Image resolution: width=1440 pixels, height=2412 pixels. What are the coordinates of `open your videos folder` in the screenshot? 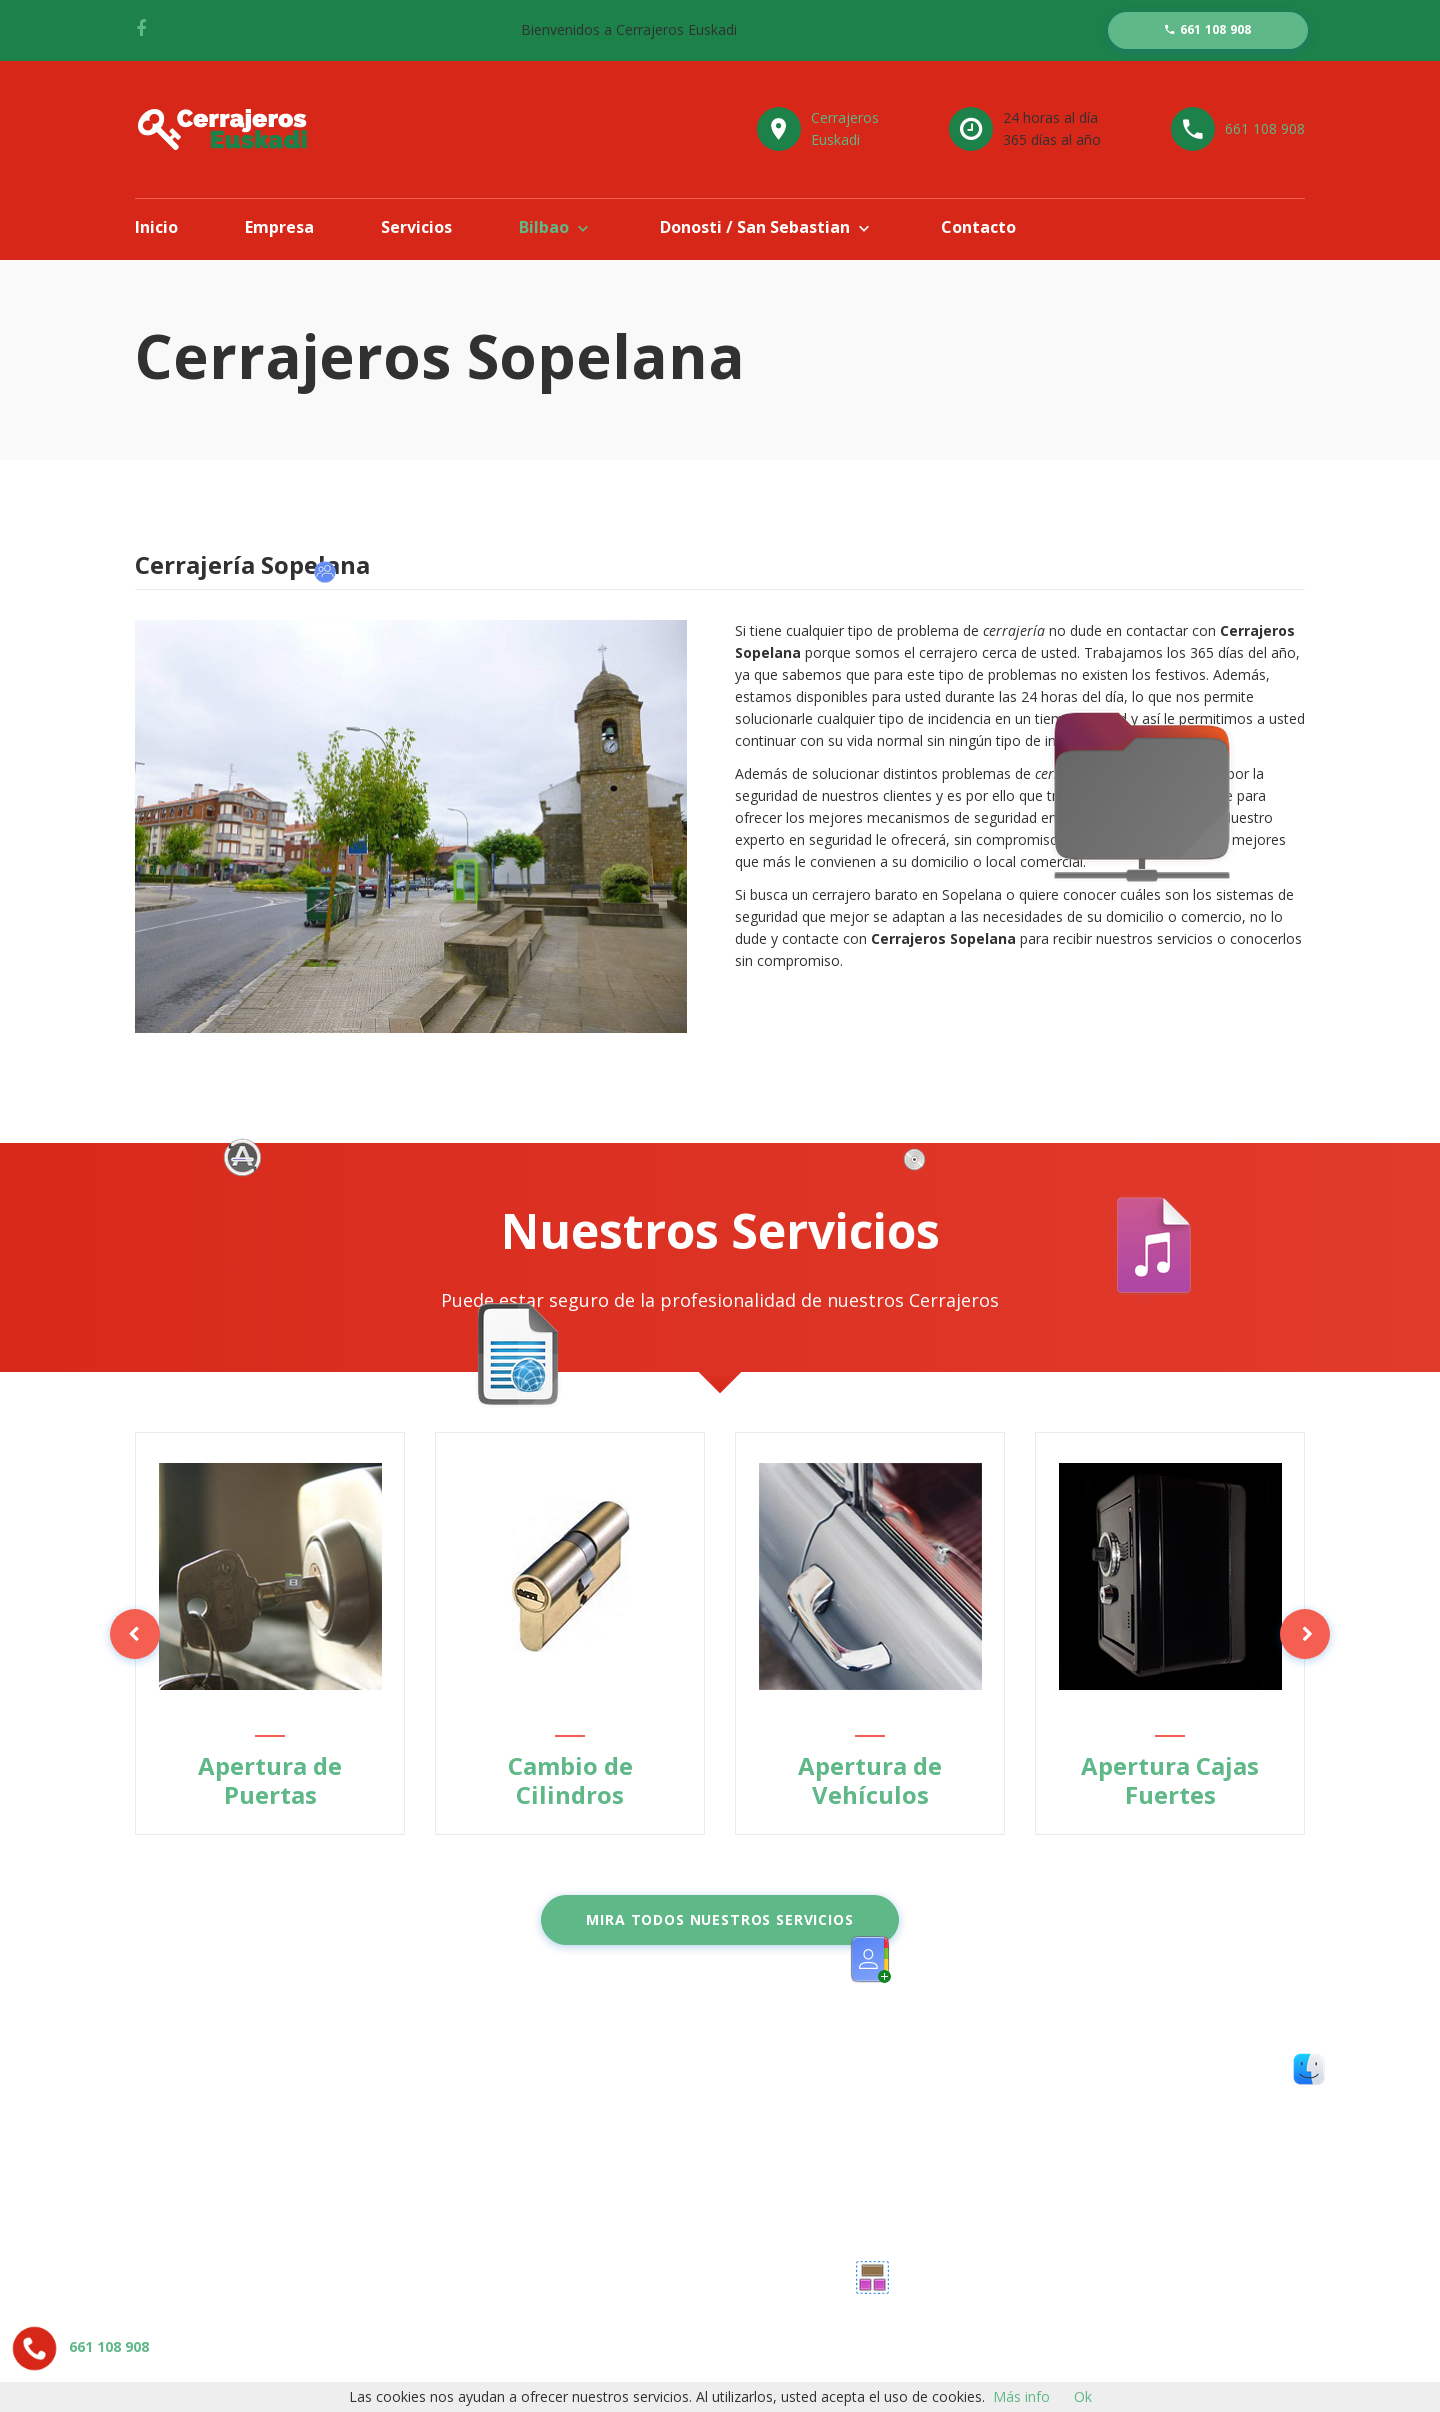 It's located at (293, 1580).